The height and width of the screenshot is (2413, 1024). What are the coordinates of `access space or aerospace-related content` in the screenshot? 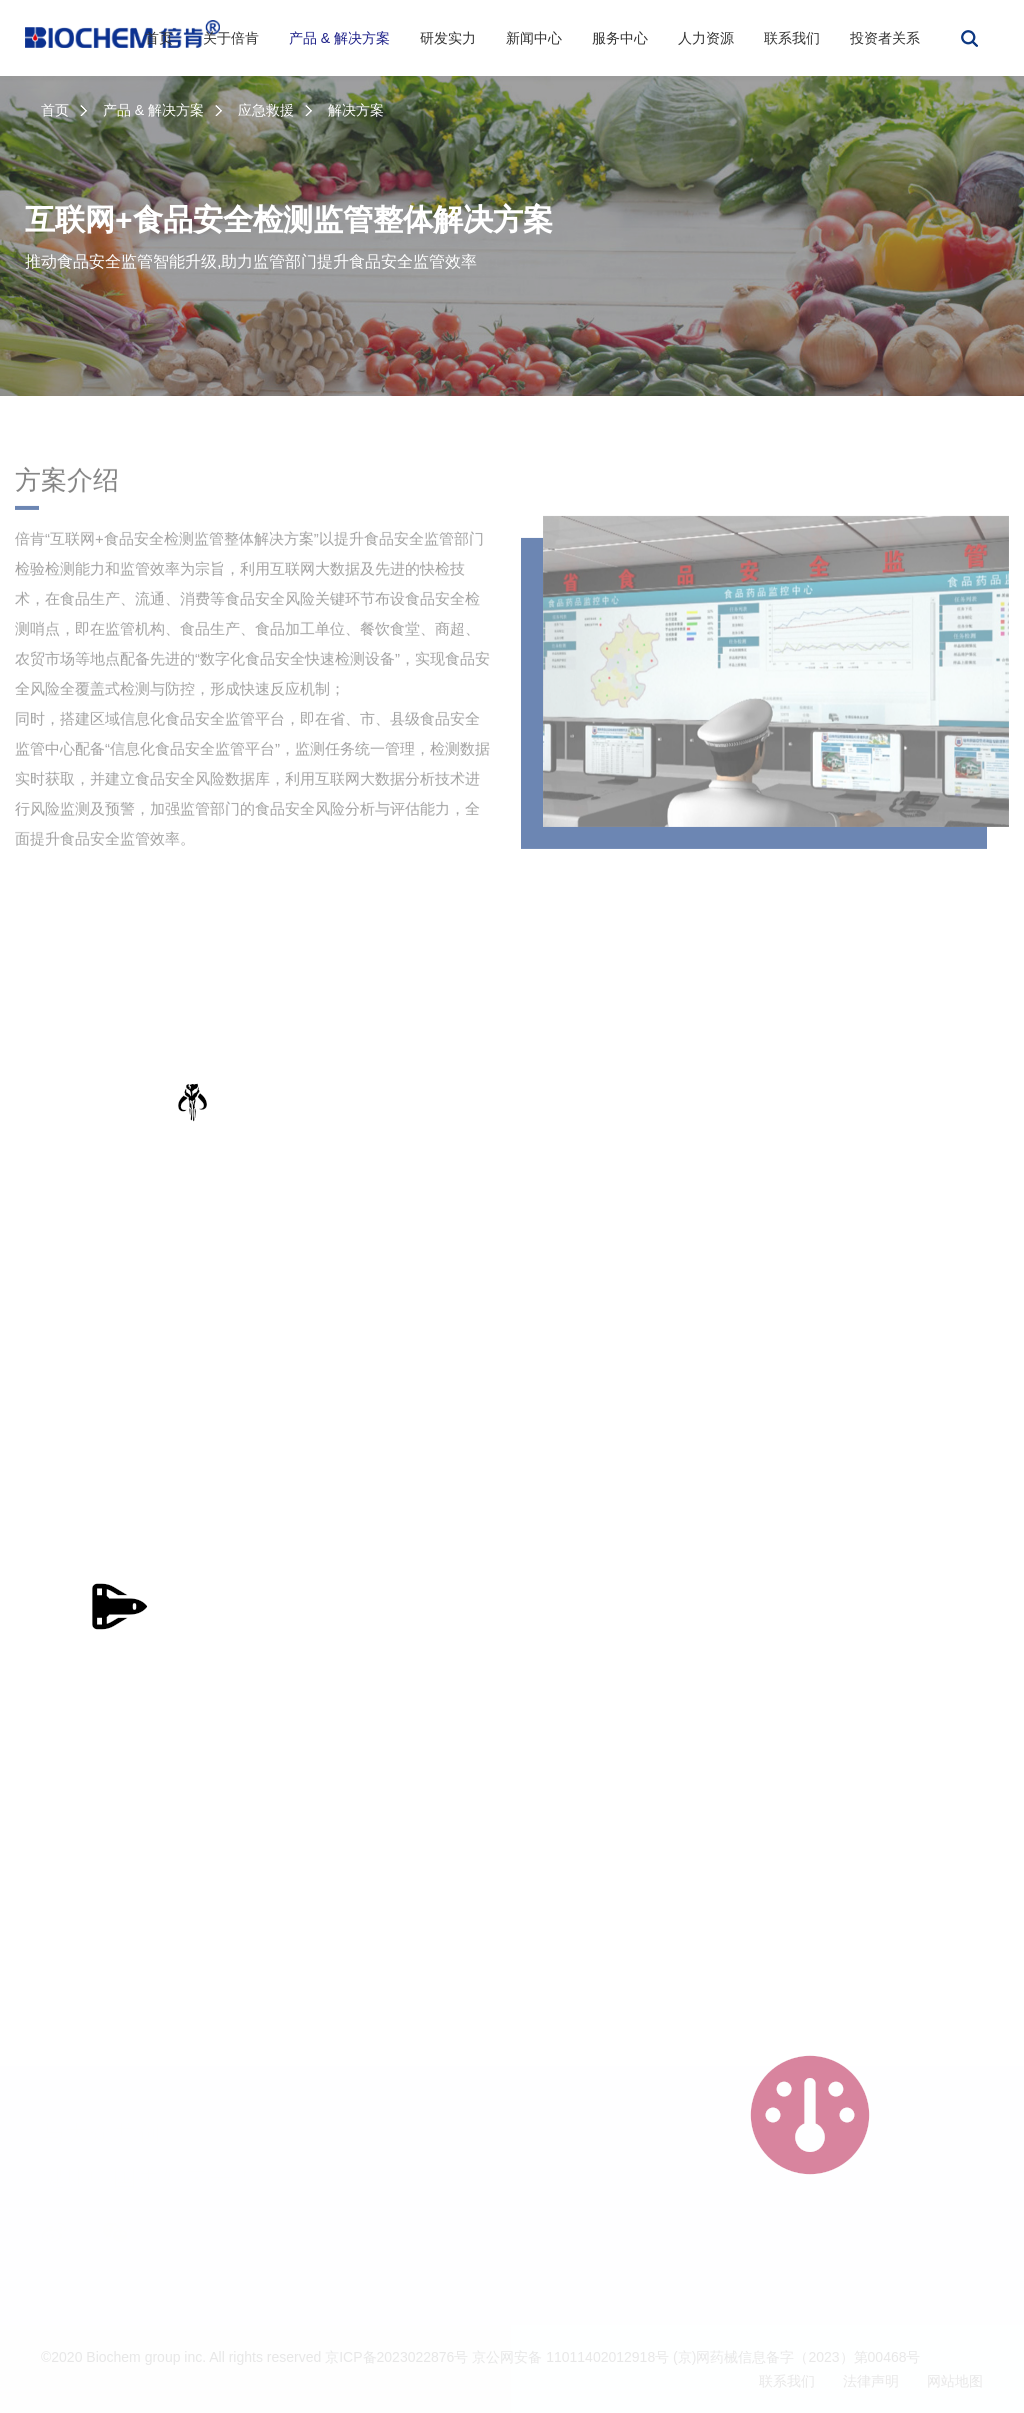 It's located at (121, 1606).